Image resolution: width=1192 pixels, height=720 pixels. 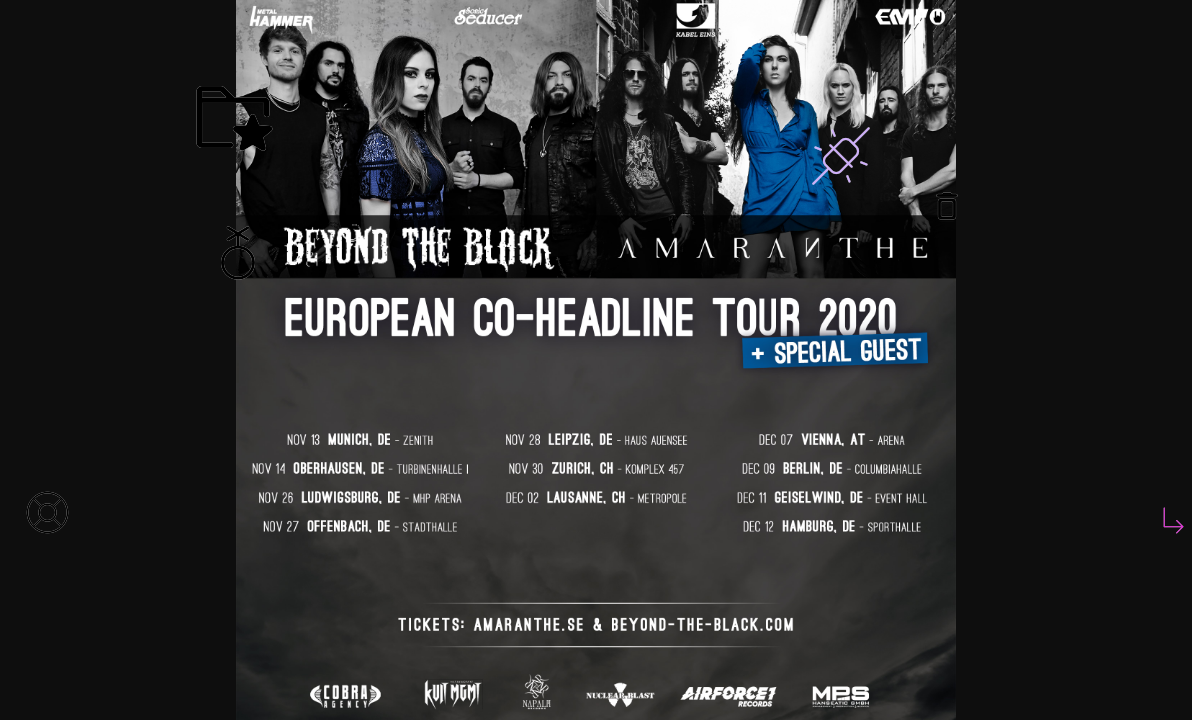 What do you see at coordinates (841, 156) in the screenshot?
I see `indicates an active connection established` at bounding box center [841, 156].